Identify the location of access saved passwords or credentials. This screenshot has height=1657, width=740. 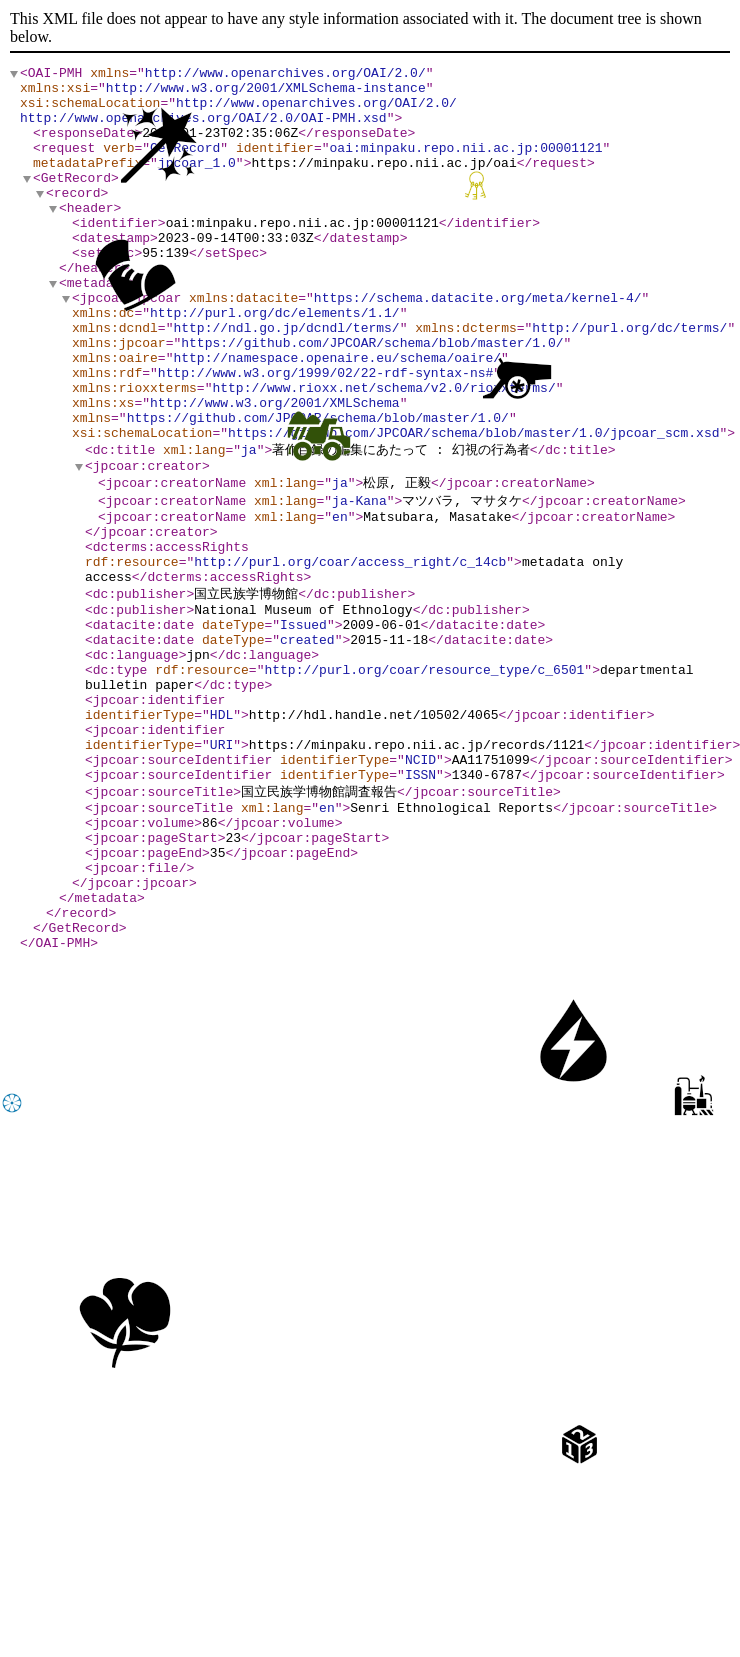
(475, 185).